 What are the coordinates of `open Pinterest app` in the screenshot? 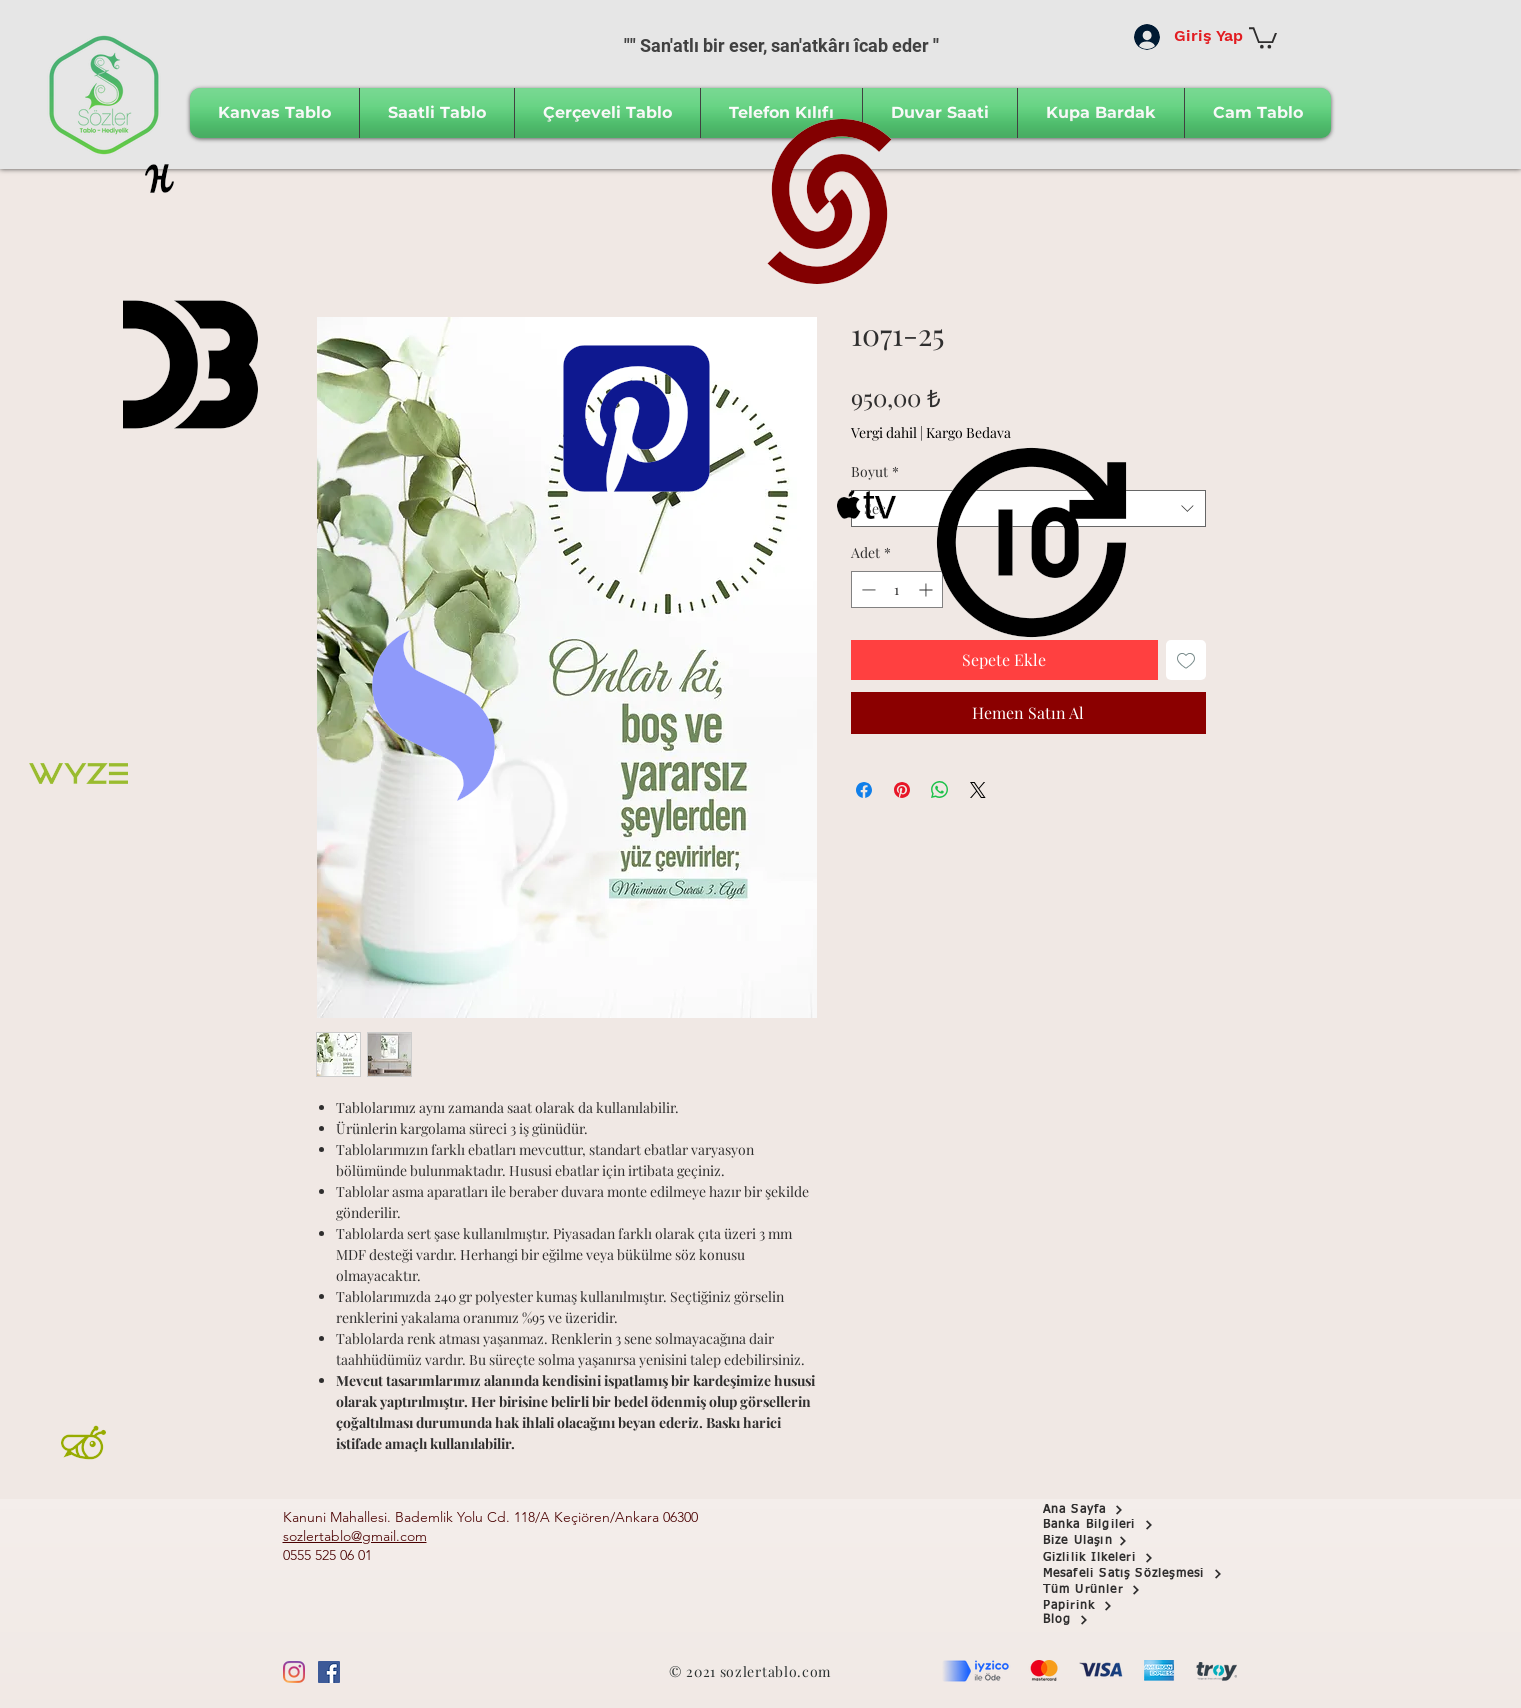 It's located at (636, 418).